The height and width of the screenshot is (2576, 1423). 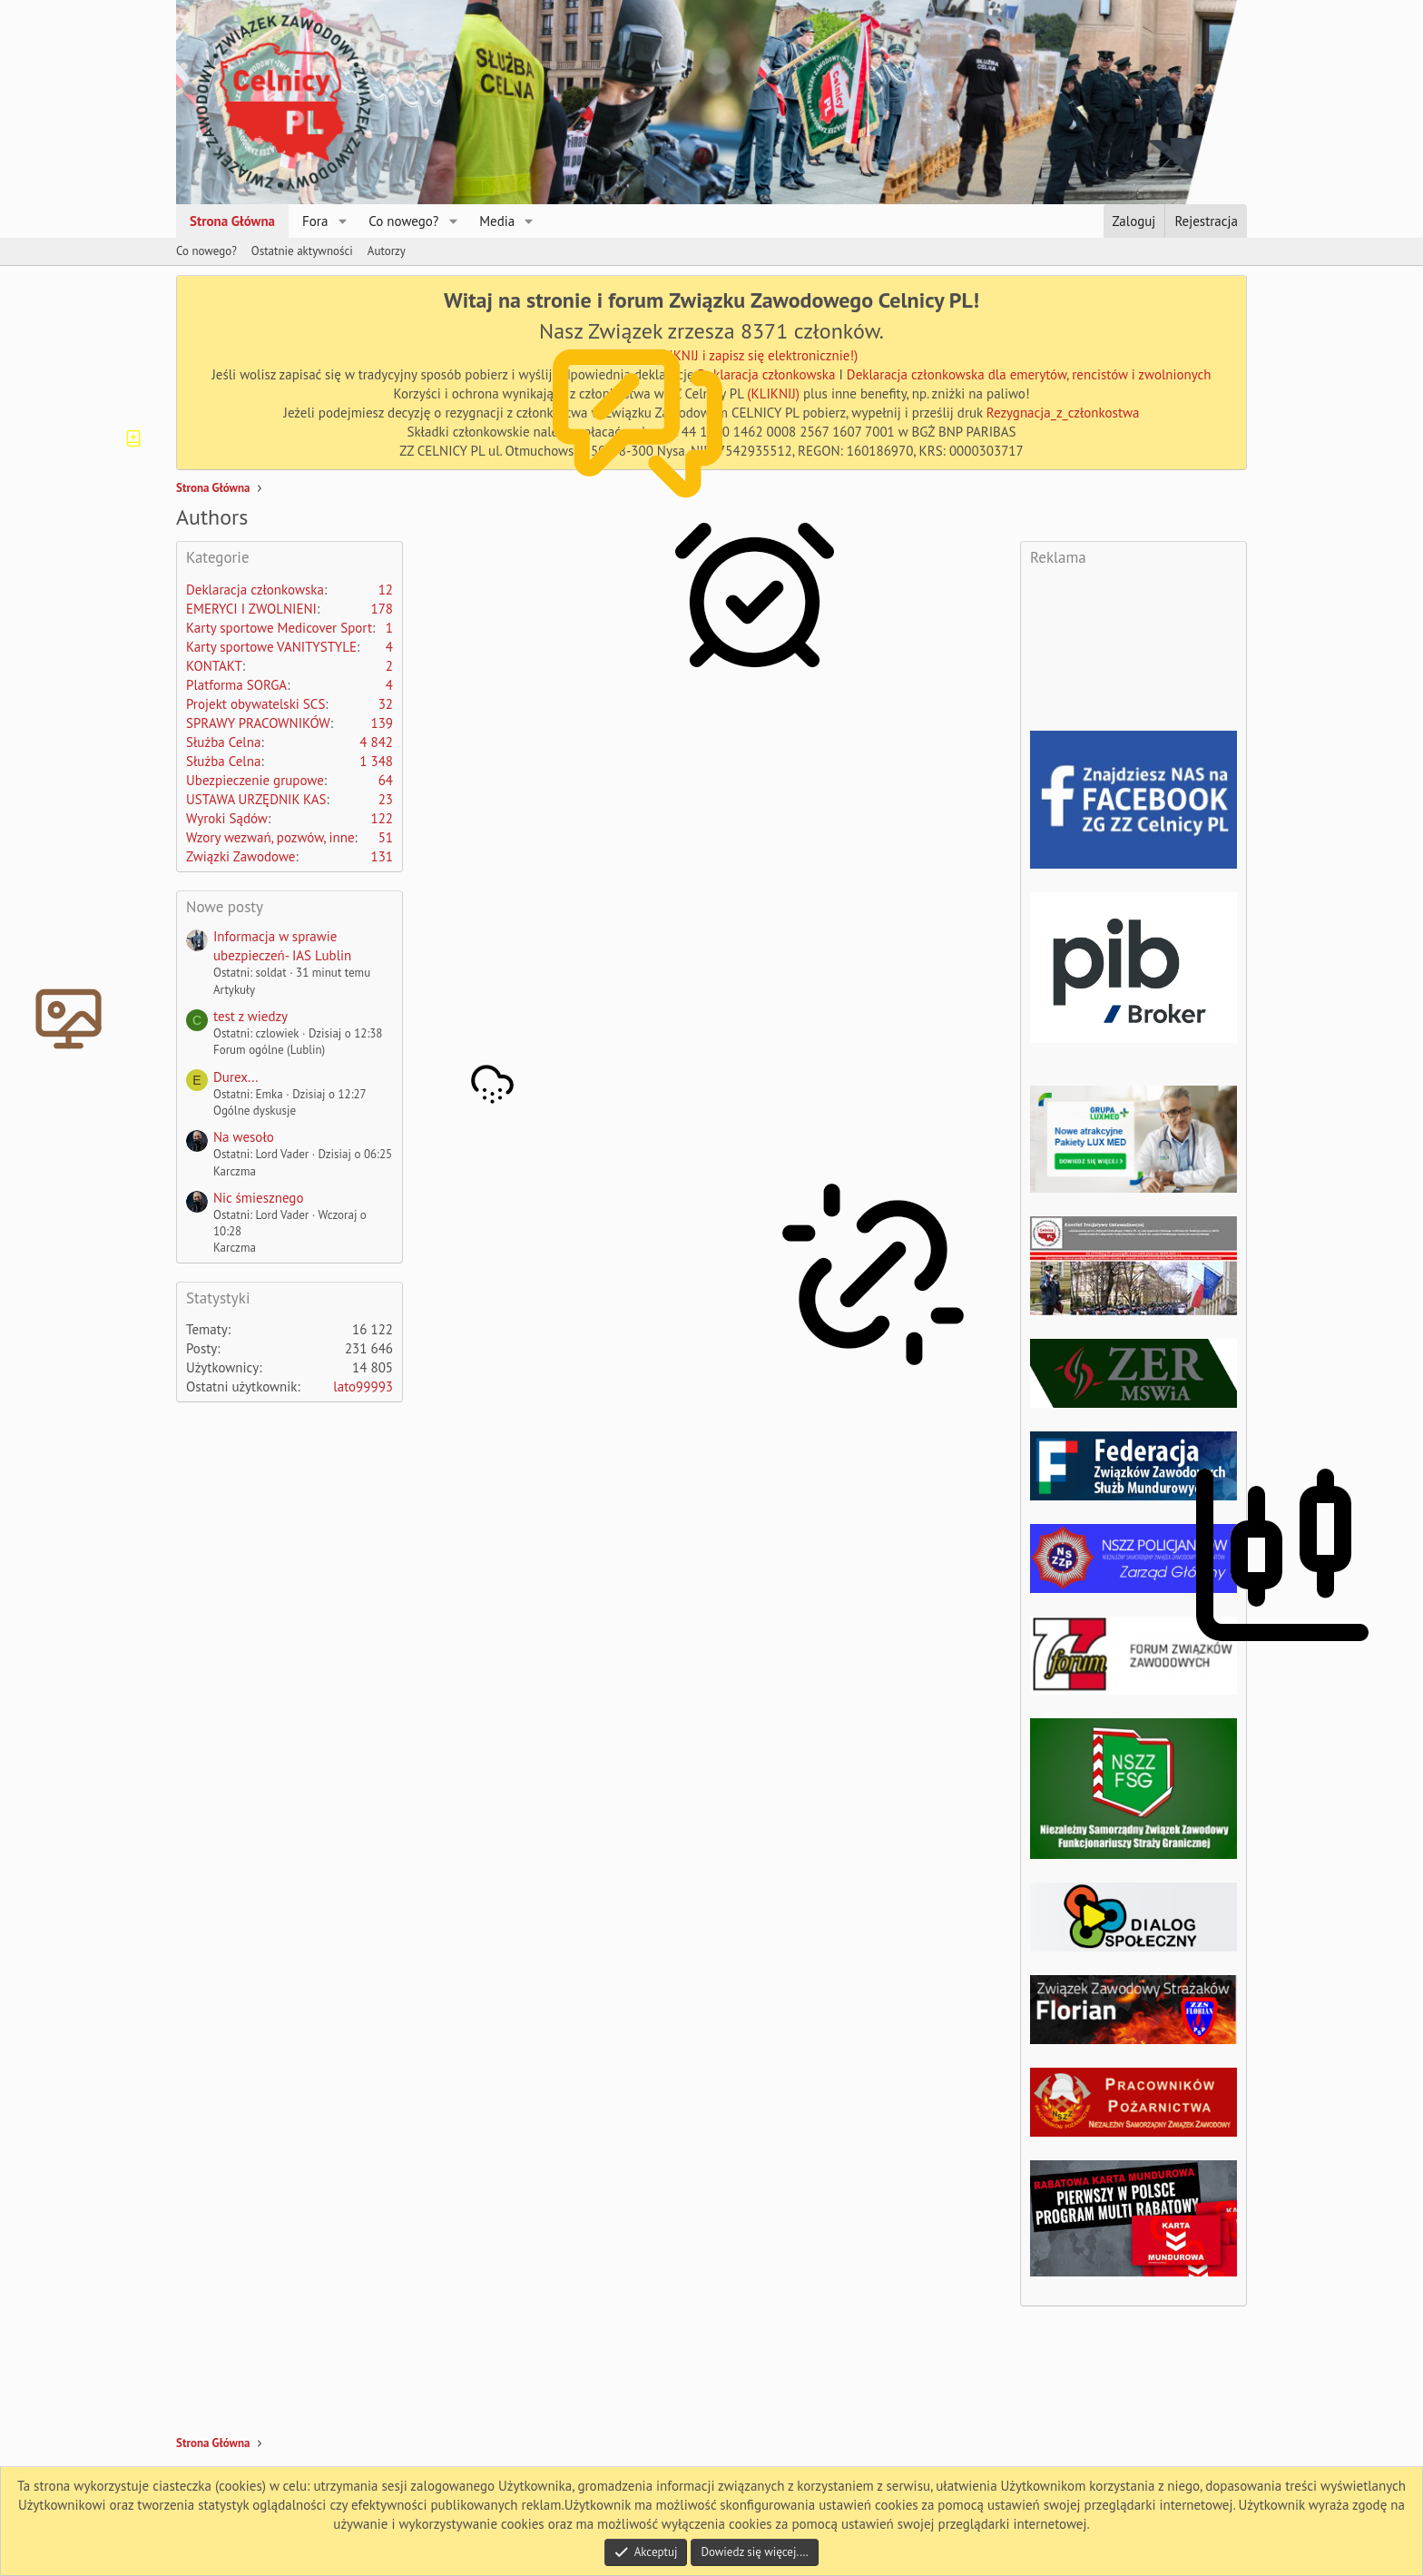 What do you see at coordinates (492, 1084) in the screenshot?
I see `indicates snowy weather conditions` at bounding box center [492, 1084].